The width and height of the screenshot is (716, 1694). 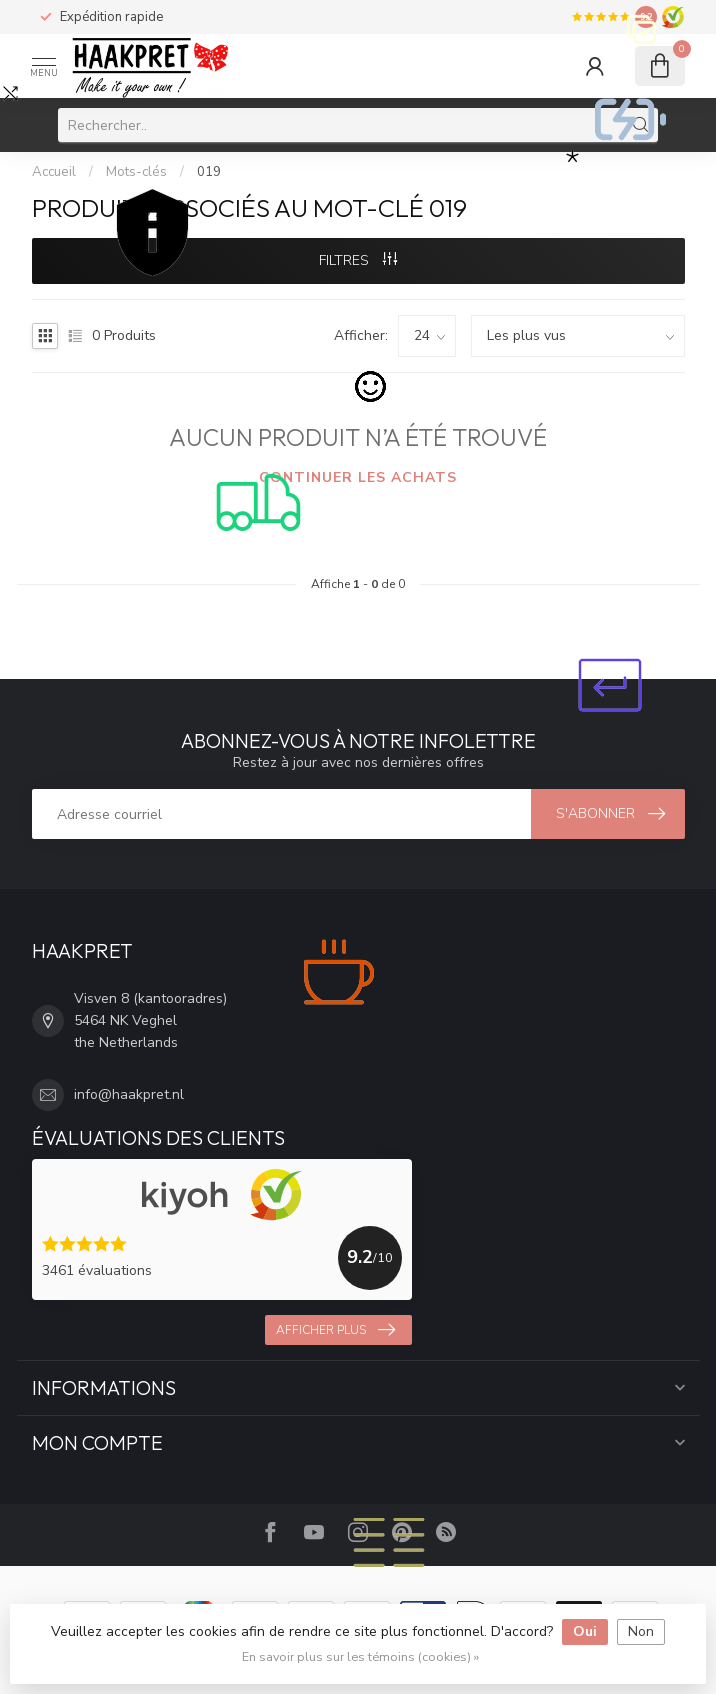 What do you see at coordinates (10, 93) in the screenshot?
I see `shuffle or randomize playback order` at bounding box center [10, 93].